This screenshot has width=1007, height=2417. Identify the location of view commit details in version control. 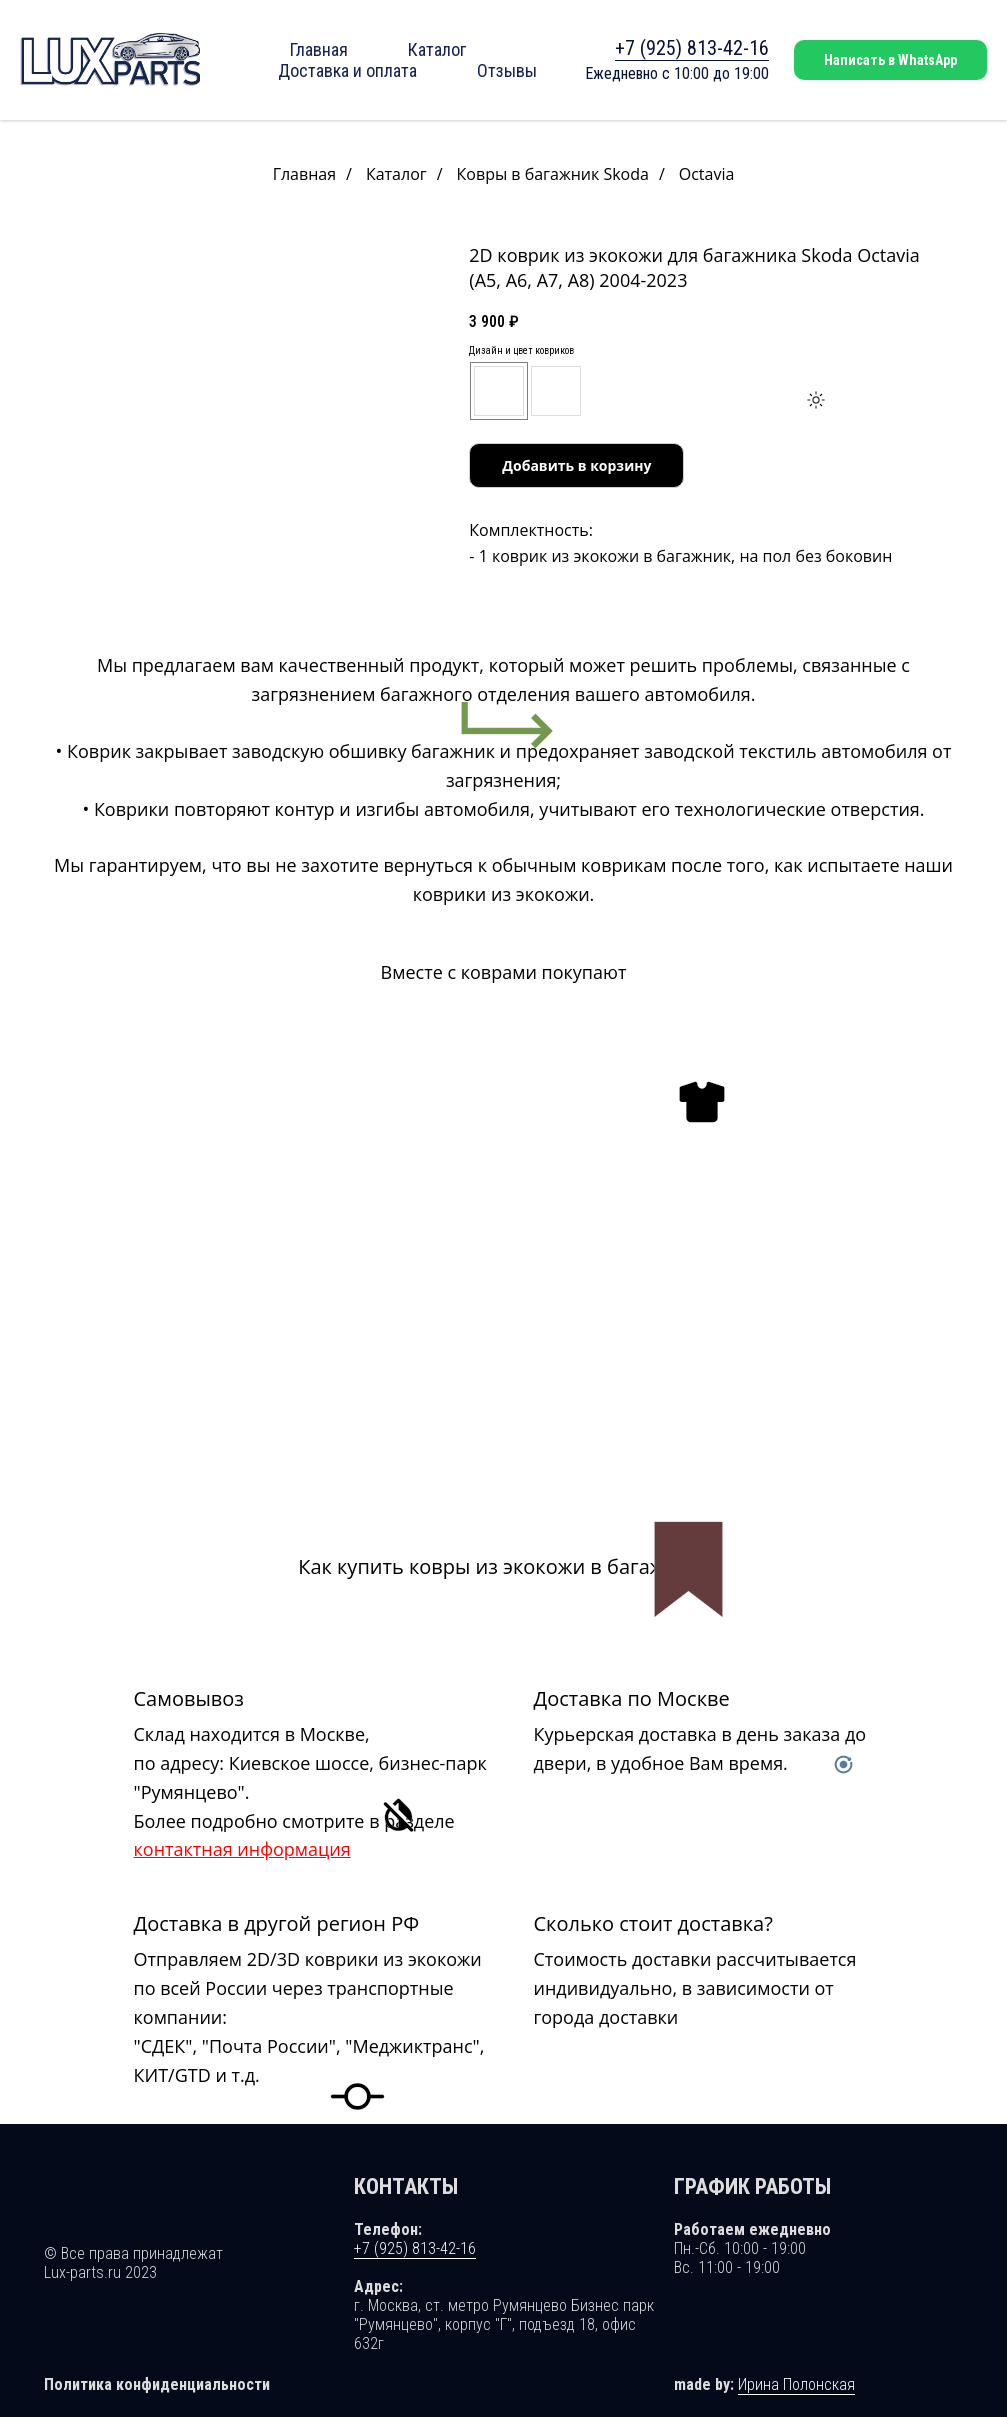
(357, 2096).